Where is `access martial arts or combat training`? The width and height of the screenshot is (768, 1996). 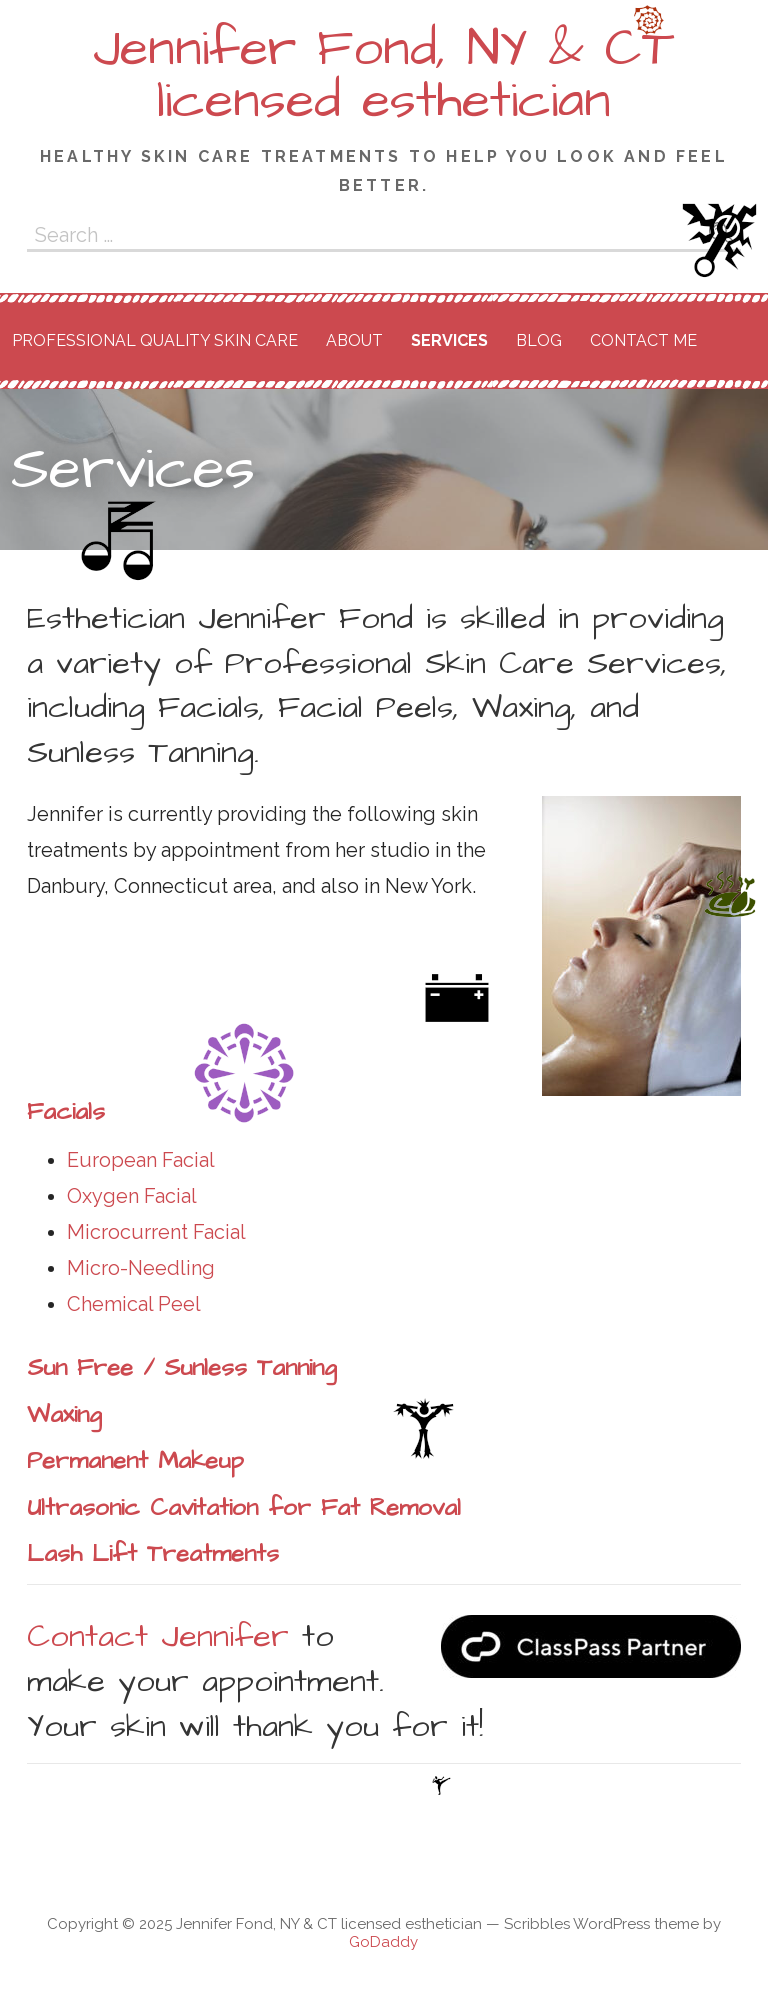
access martial arts or combat training is located at coordinates (441, 1785).